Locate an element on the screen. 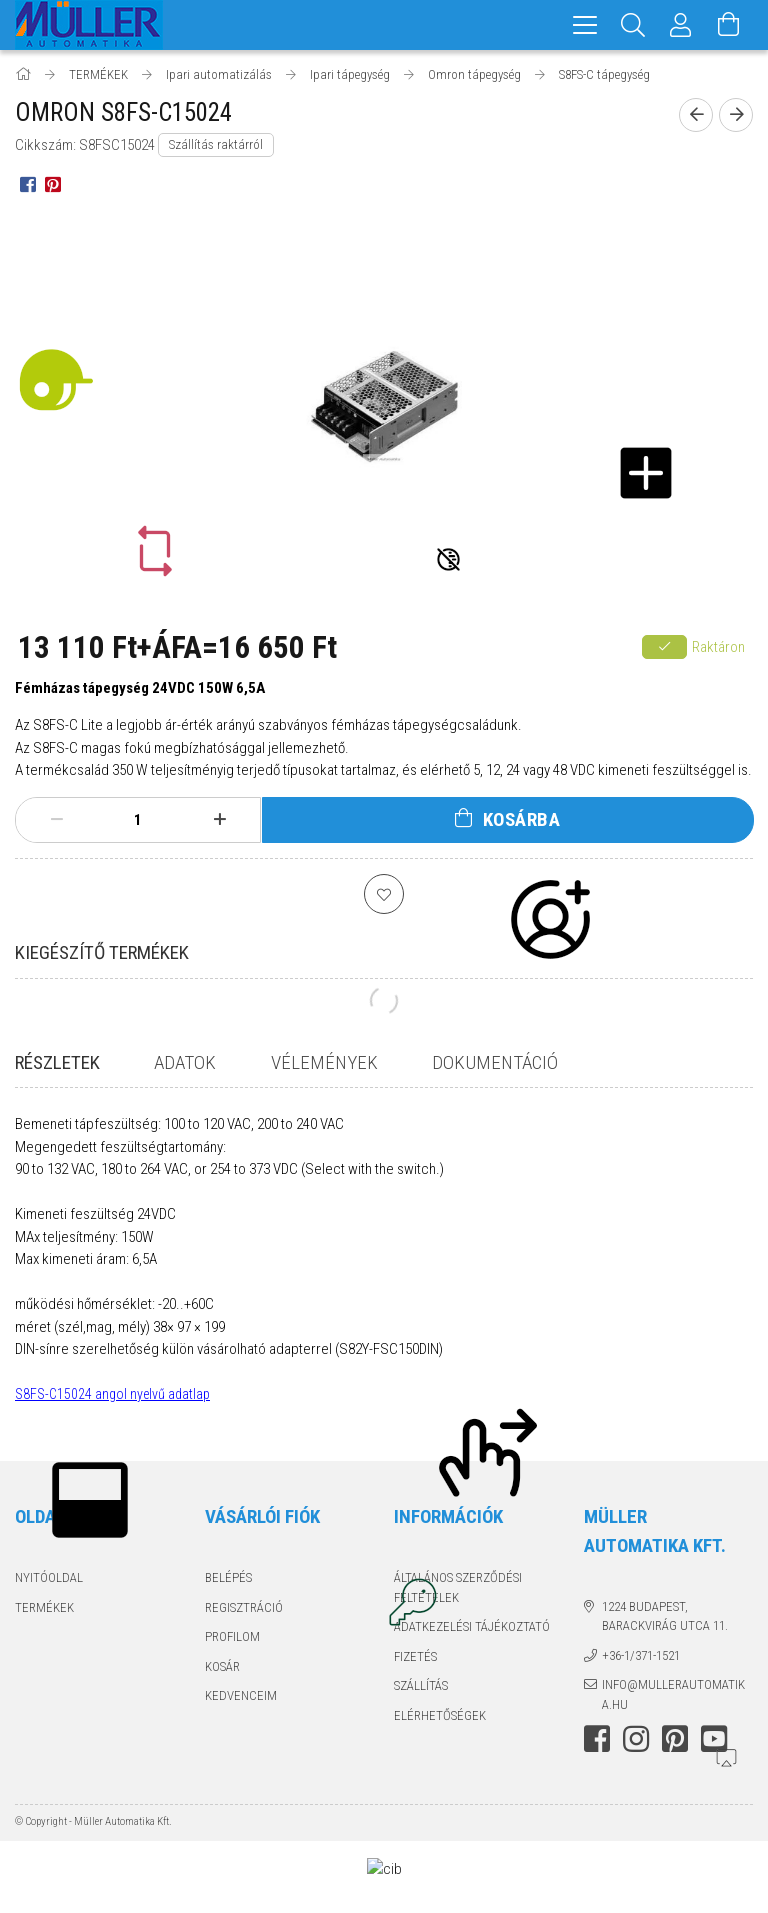 The image size is (768, 1913). stream content to an external display is located at coordinates (726, 1757).